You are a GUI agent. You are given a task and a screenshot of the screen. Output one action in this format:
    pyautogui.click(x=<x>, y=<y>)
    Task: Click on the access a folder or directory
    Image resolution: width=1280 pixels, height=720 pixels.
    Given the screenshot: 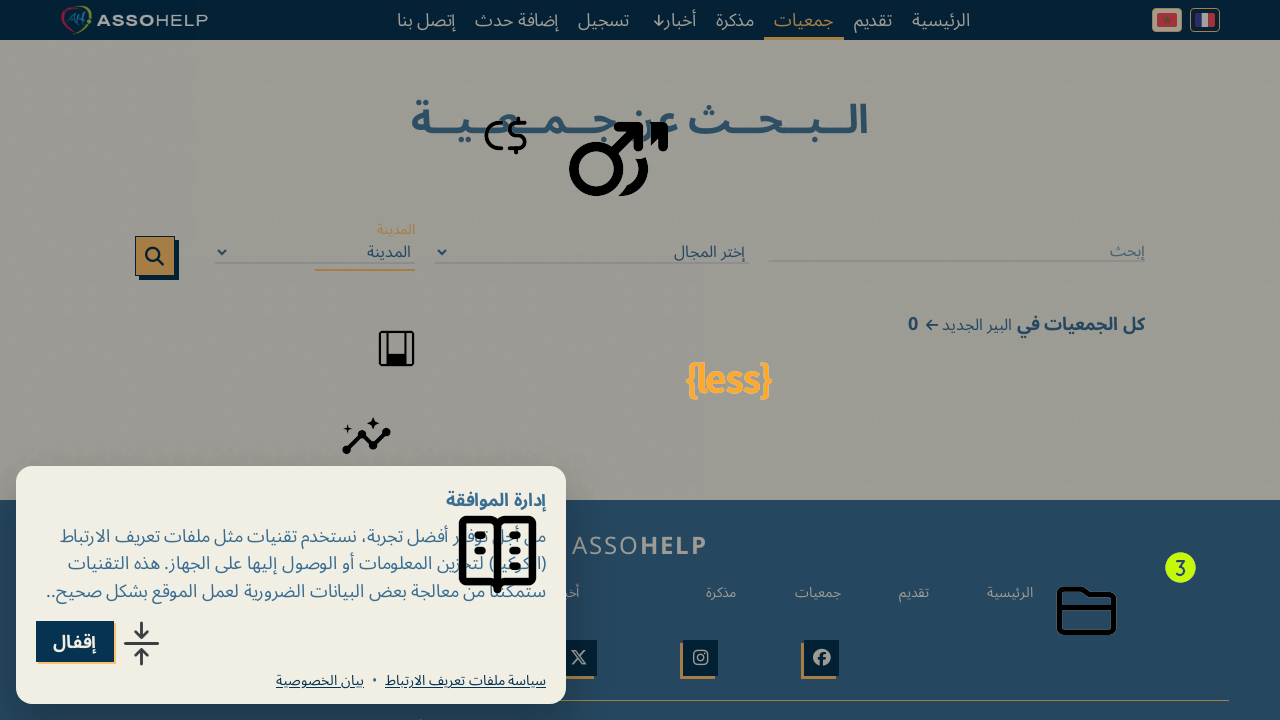 What is the action you would take?
    pyautogui.click(x=1086, y=612)
    